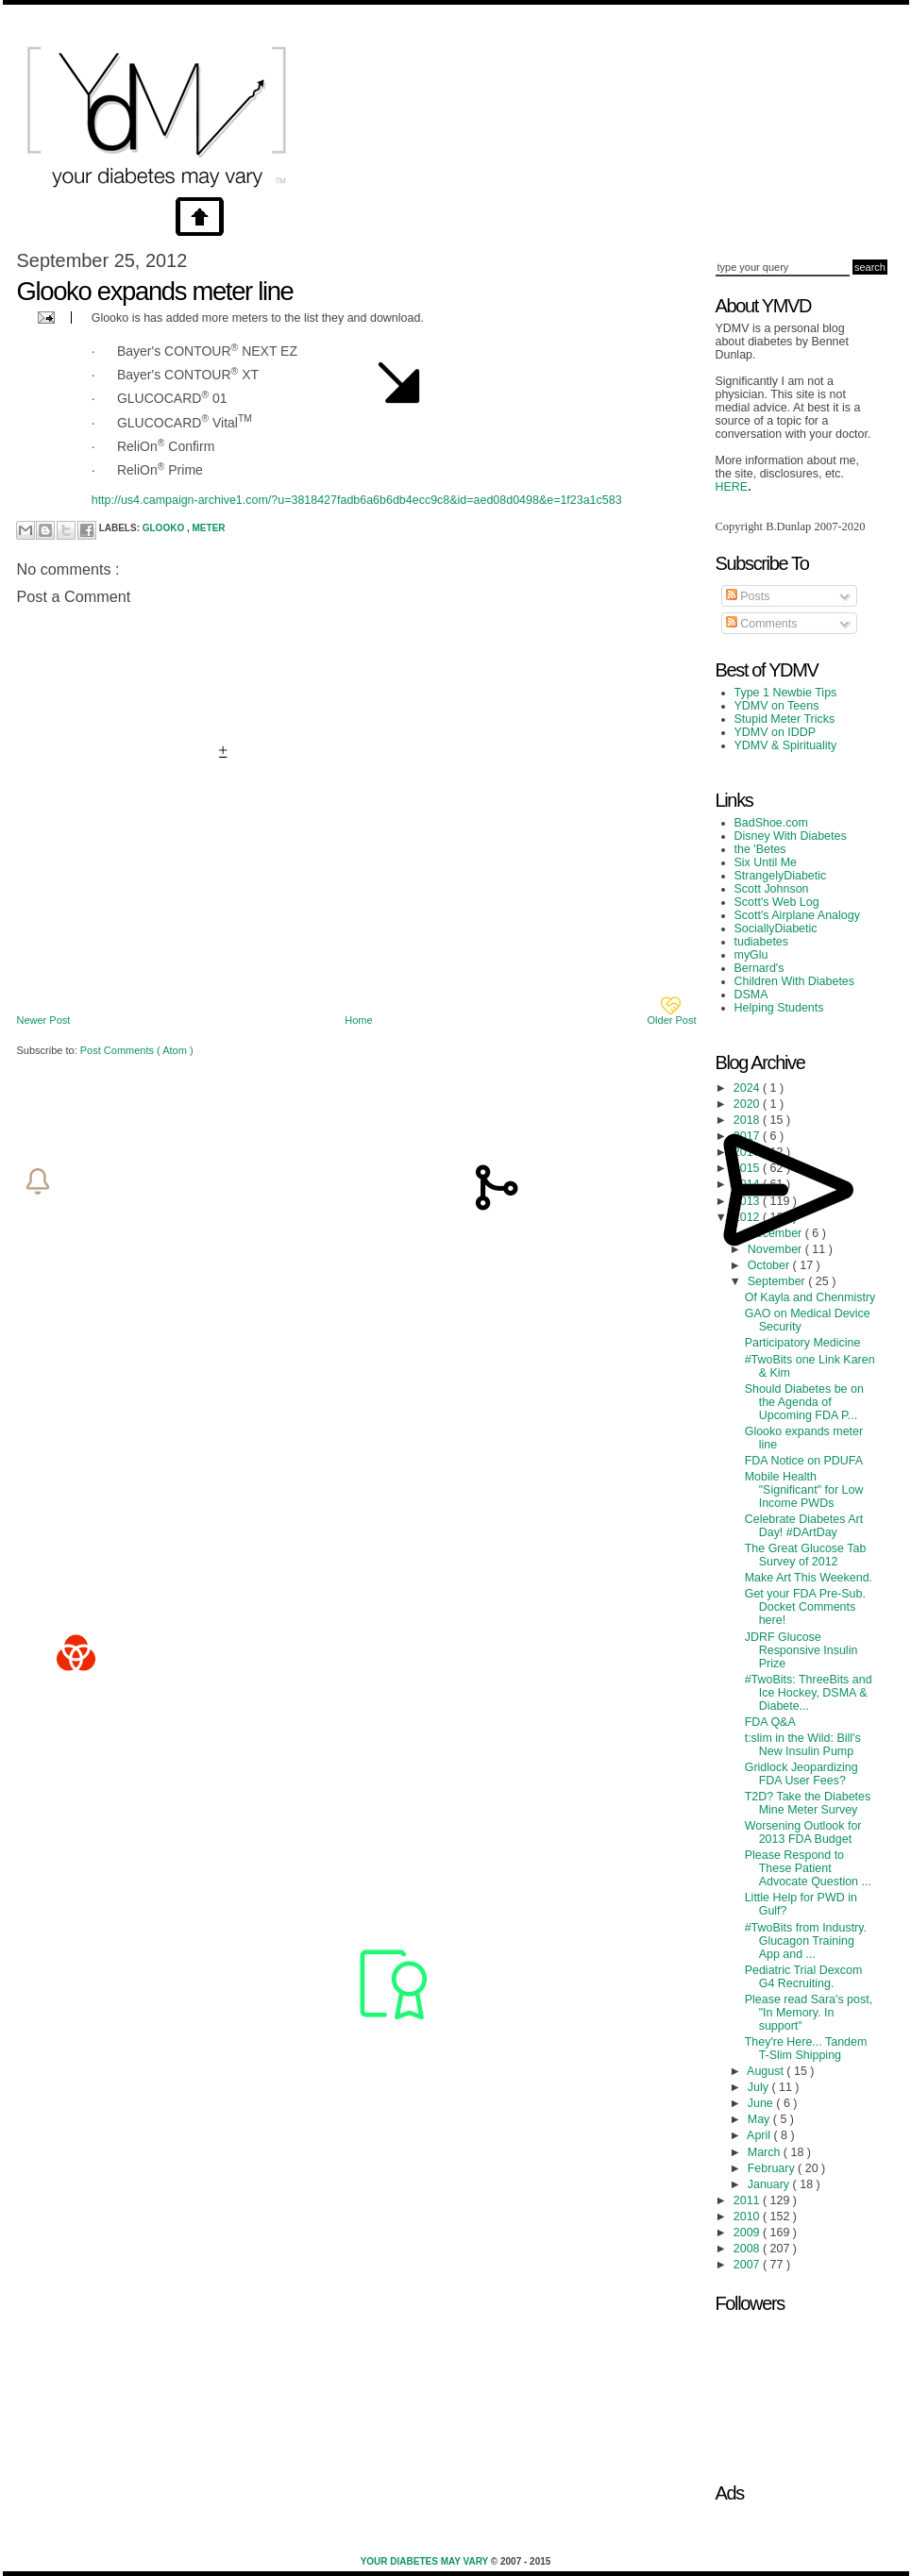 The width and height of the screenshot is (911, 2576). Describe the element at coordinates (199, 216) in the screenshot. I see `present to all participants` at that location.